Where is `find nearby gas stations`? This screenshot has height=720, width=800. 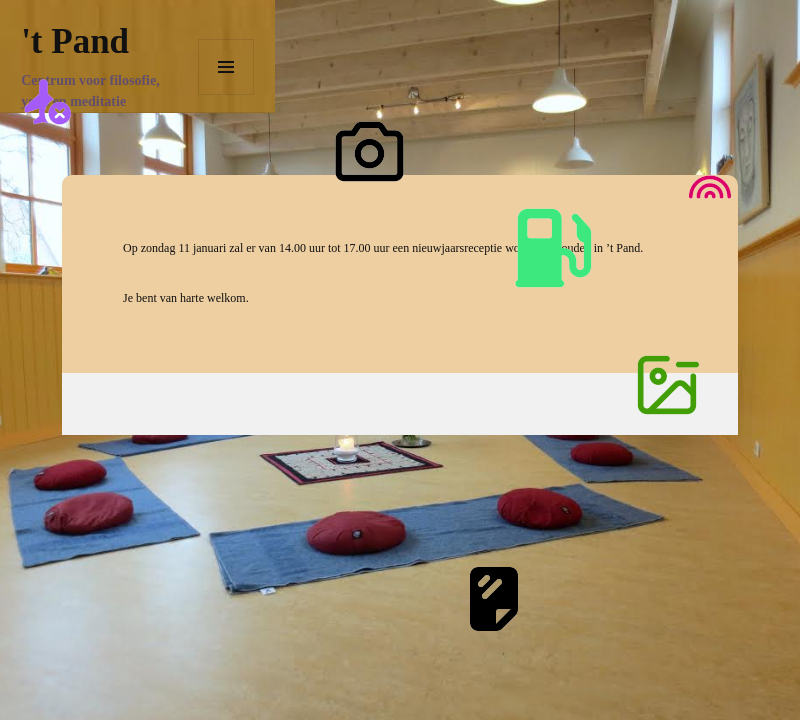 find nearby gas stations is located at coordinates (552, 248).